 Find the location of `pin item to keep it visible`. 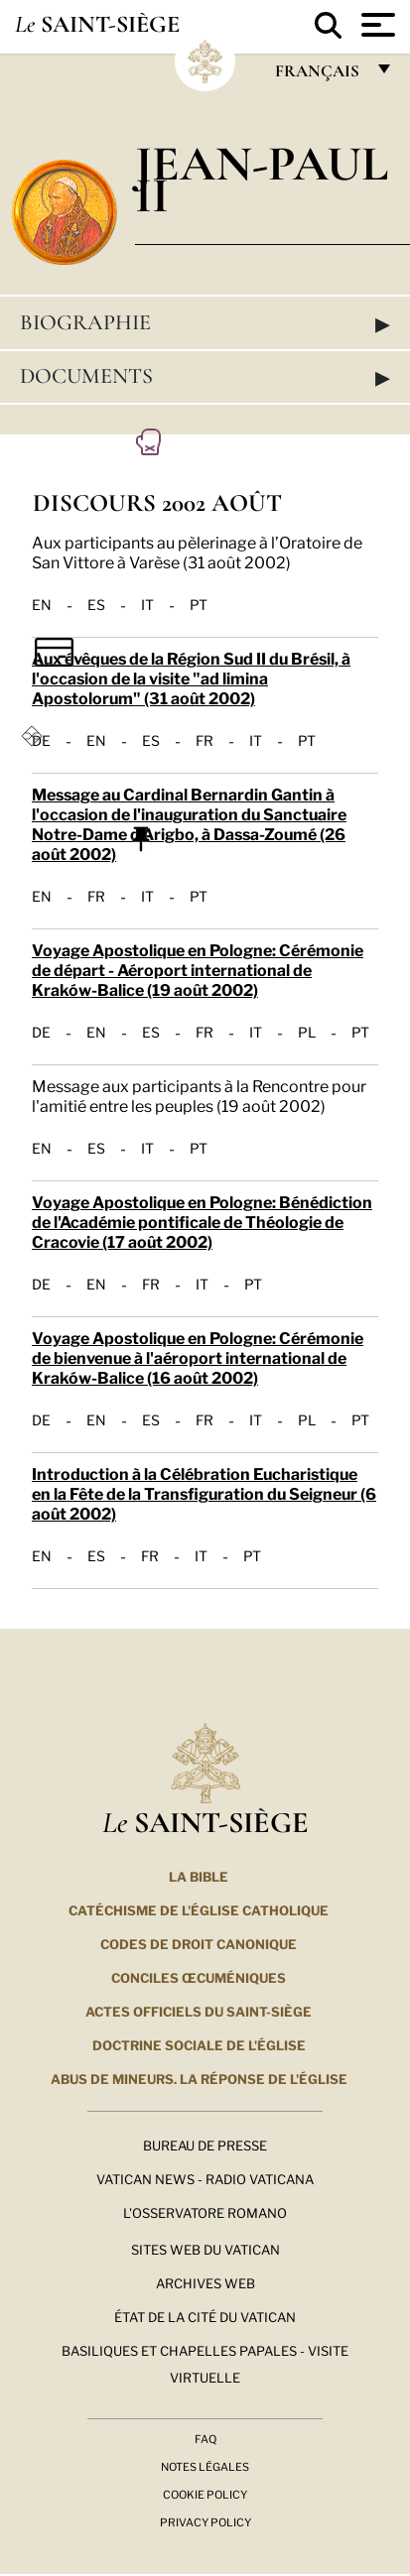

pin item to keep it visible is located at coordinates (141, 839).